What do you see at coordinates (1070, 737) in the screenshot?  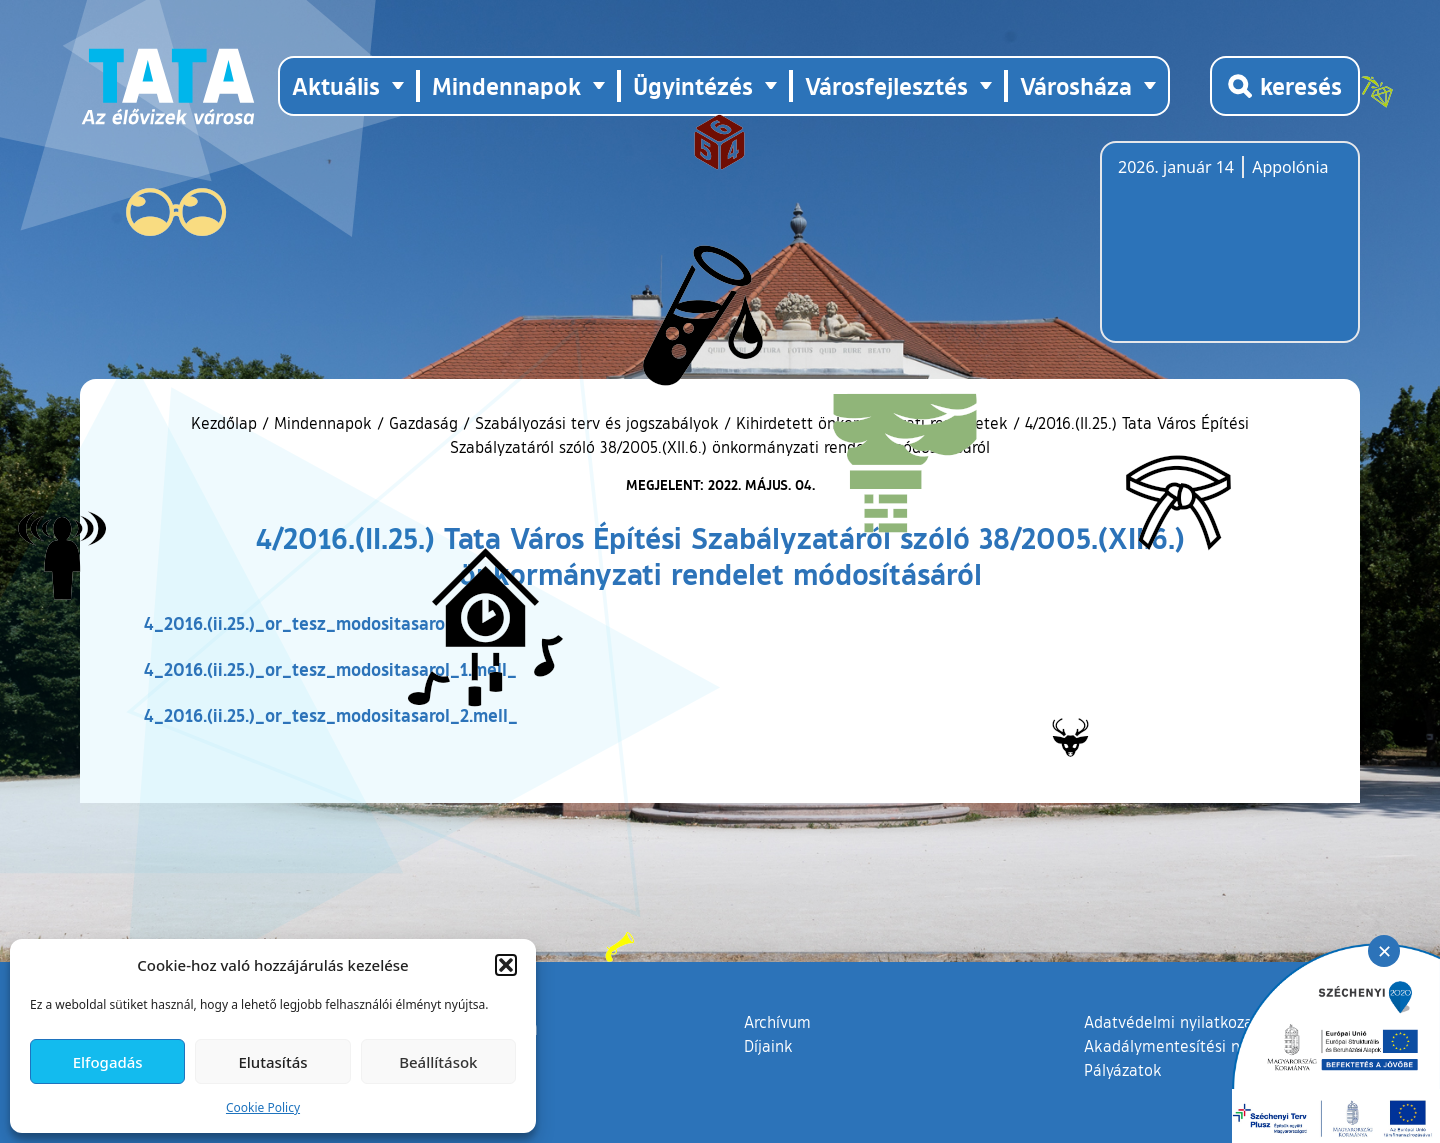 I see `wildlife or hunting game category` at bounding box center [1070, 737].